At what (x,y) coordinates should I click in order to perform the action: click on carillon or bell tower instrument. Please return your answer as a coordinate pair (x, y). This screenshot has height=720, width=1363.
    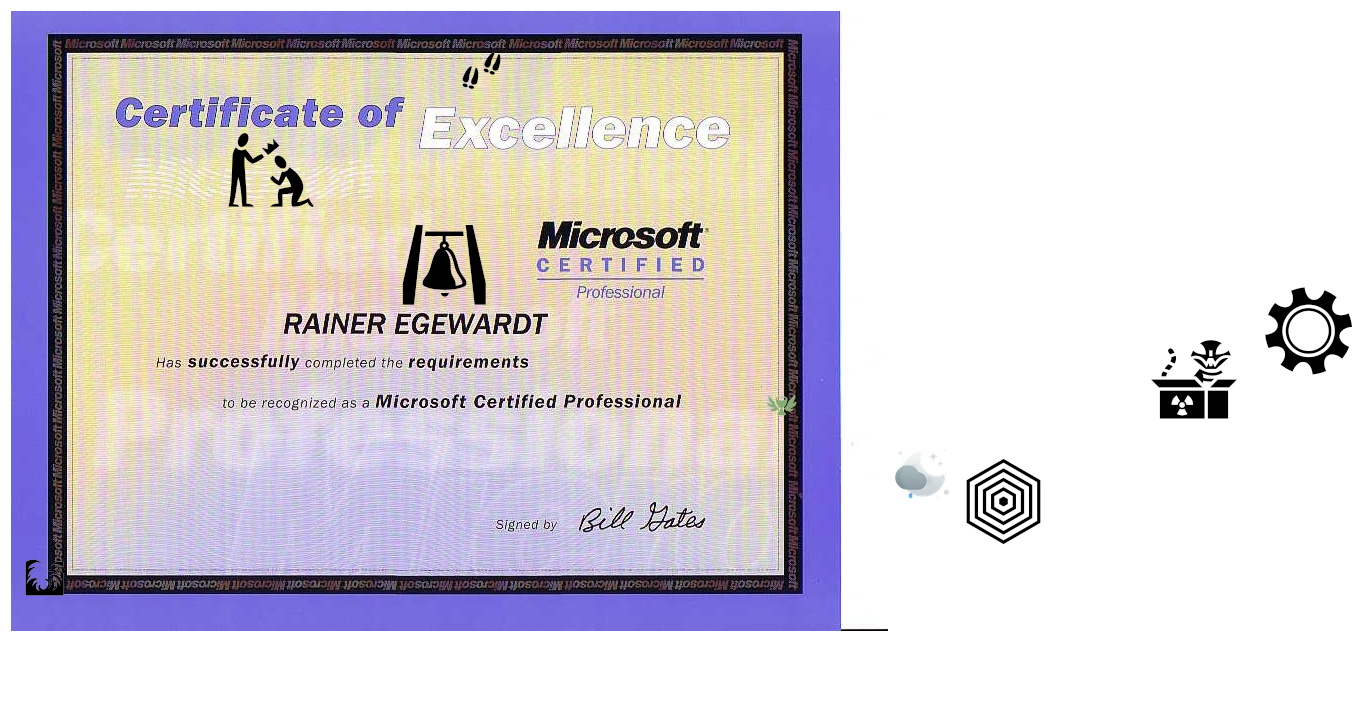
    Looking at the image, I should click on (444, 265).